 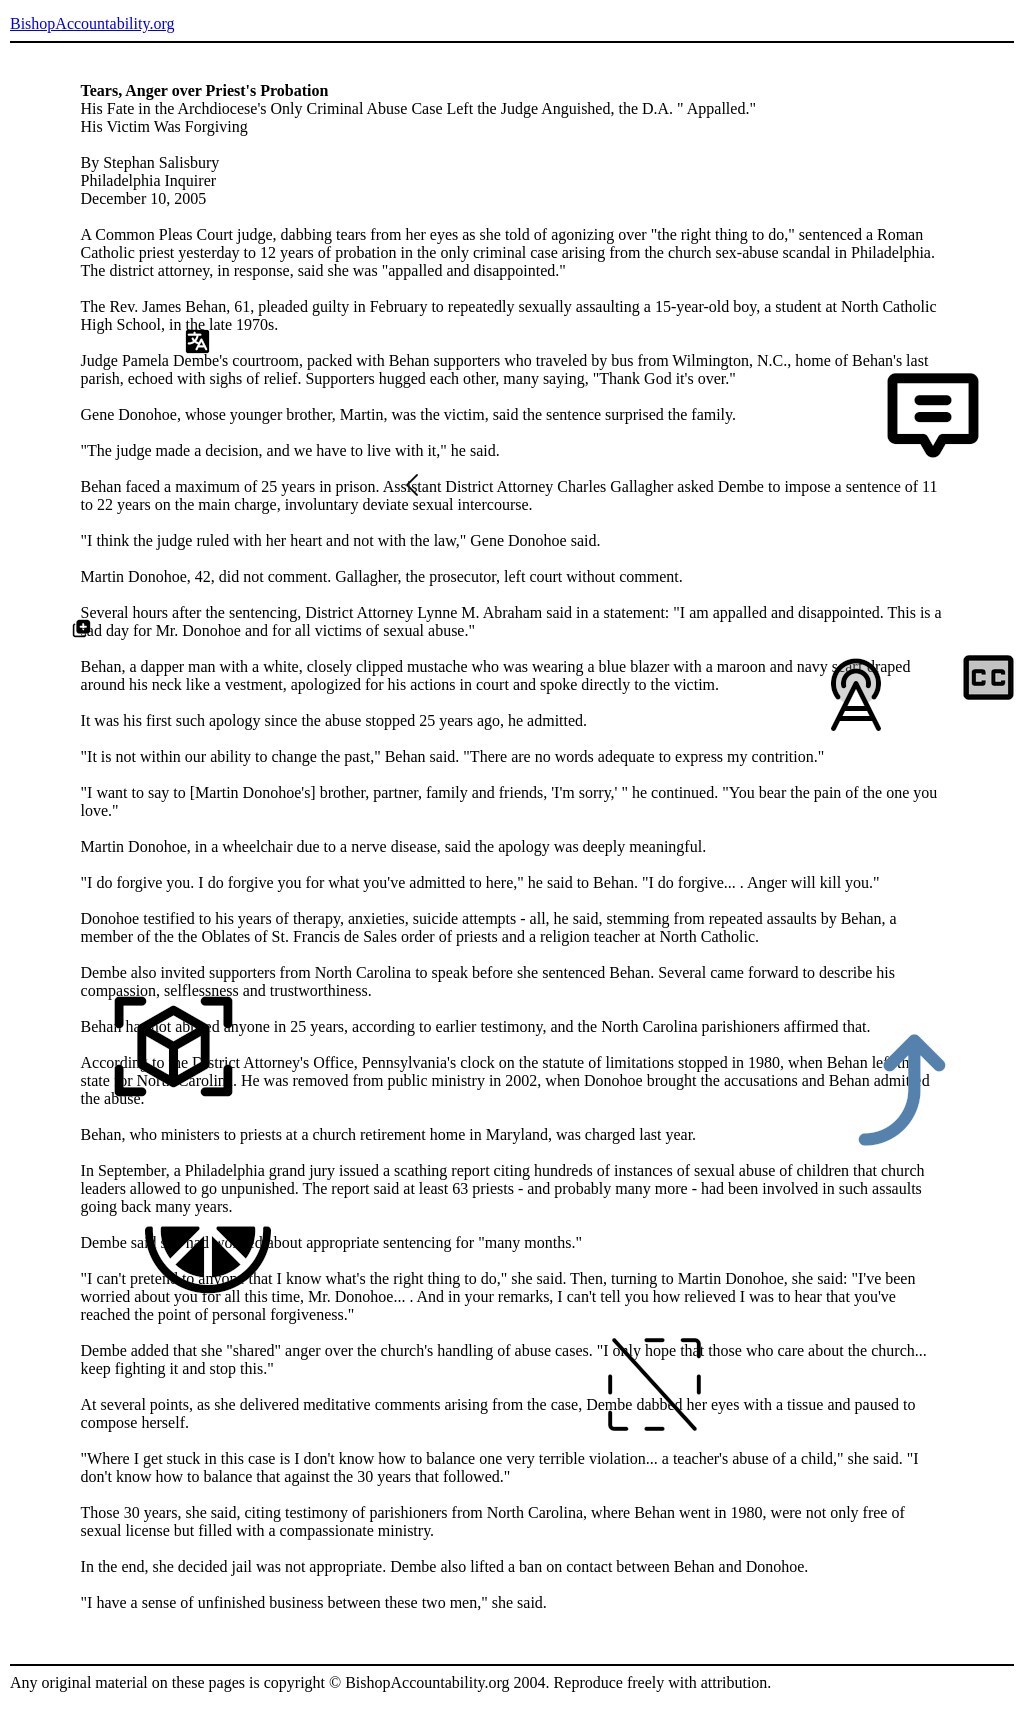 What do you see at coordinates (902, 1090) in the screenshot?
I see `redirect or reroute upward` at bounding box center [902, 1090].